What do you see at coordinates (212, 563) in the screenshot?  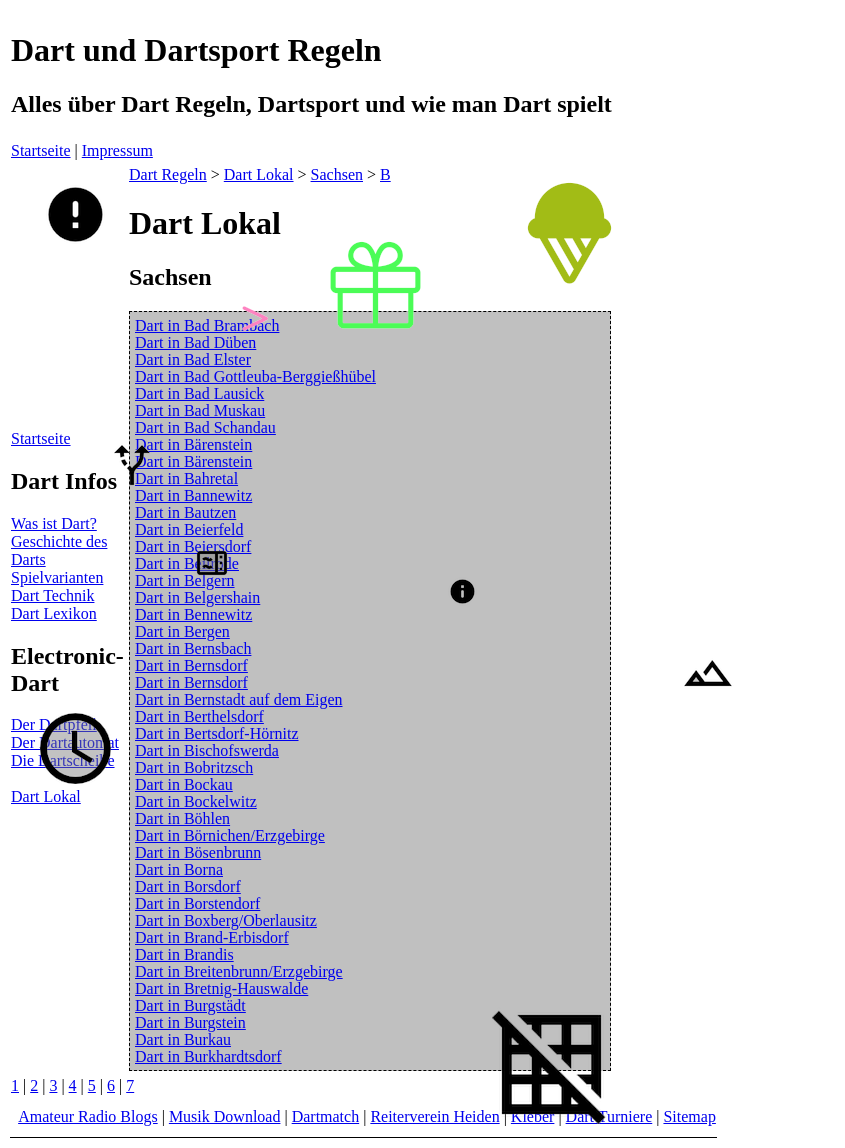 I see `microwave or kitchen appliance control` at bounding box center [212, 563].